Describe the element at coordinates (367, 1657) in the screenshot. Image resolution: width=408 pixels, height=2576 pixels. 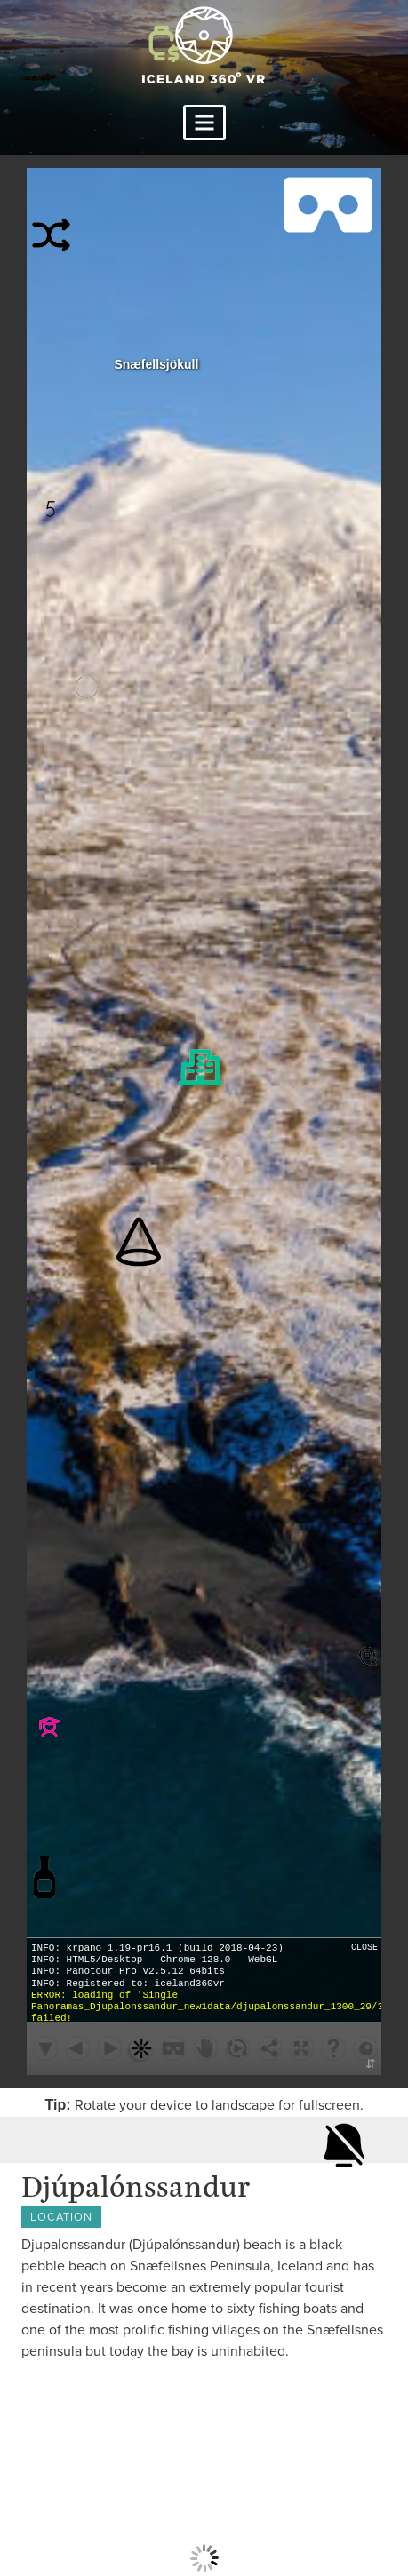
I see `remove a saved location` at that location.